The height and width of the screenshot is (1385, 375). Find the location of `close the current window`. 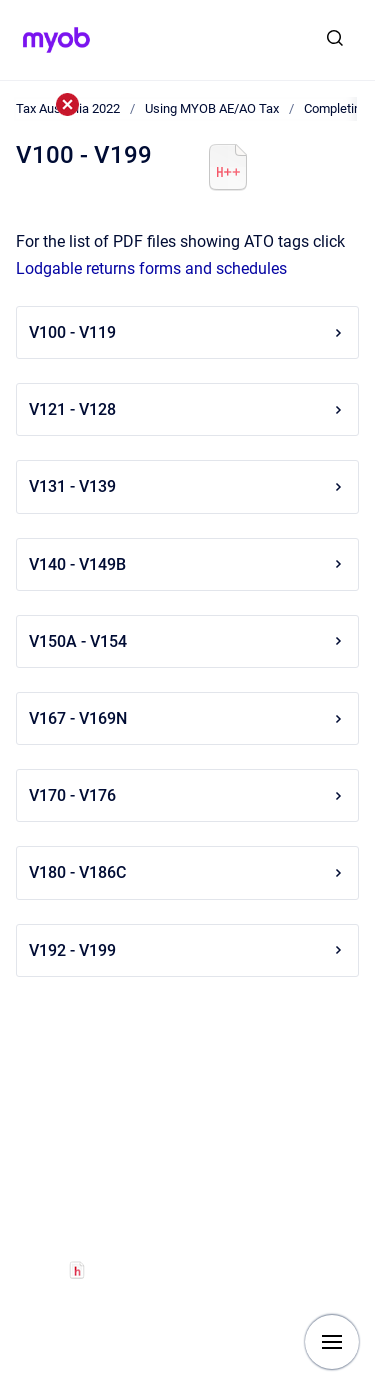

close the current window is located at coordinates (67, 104).